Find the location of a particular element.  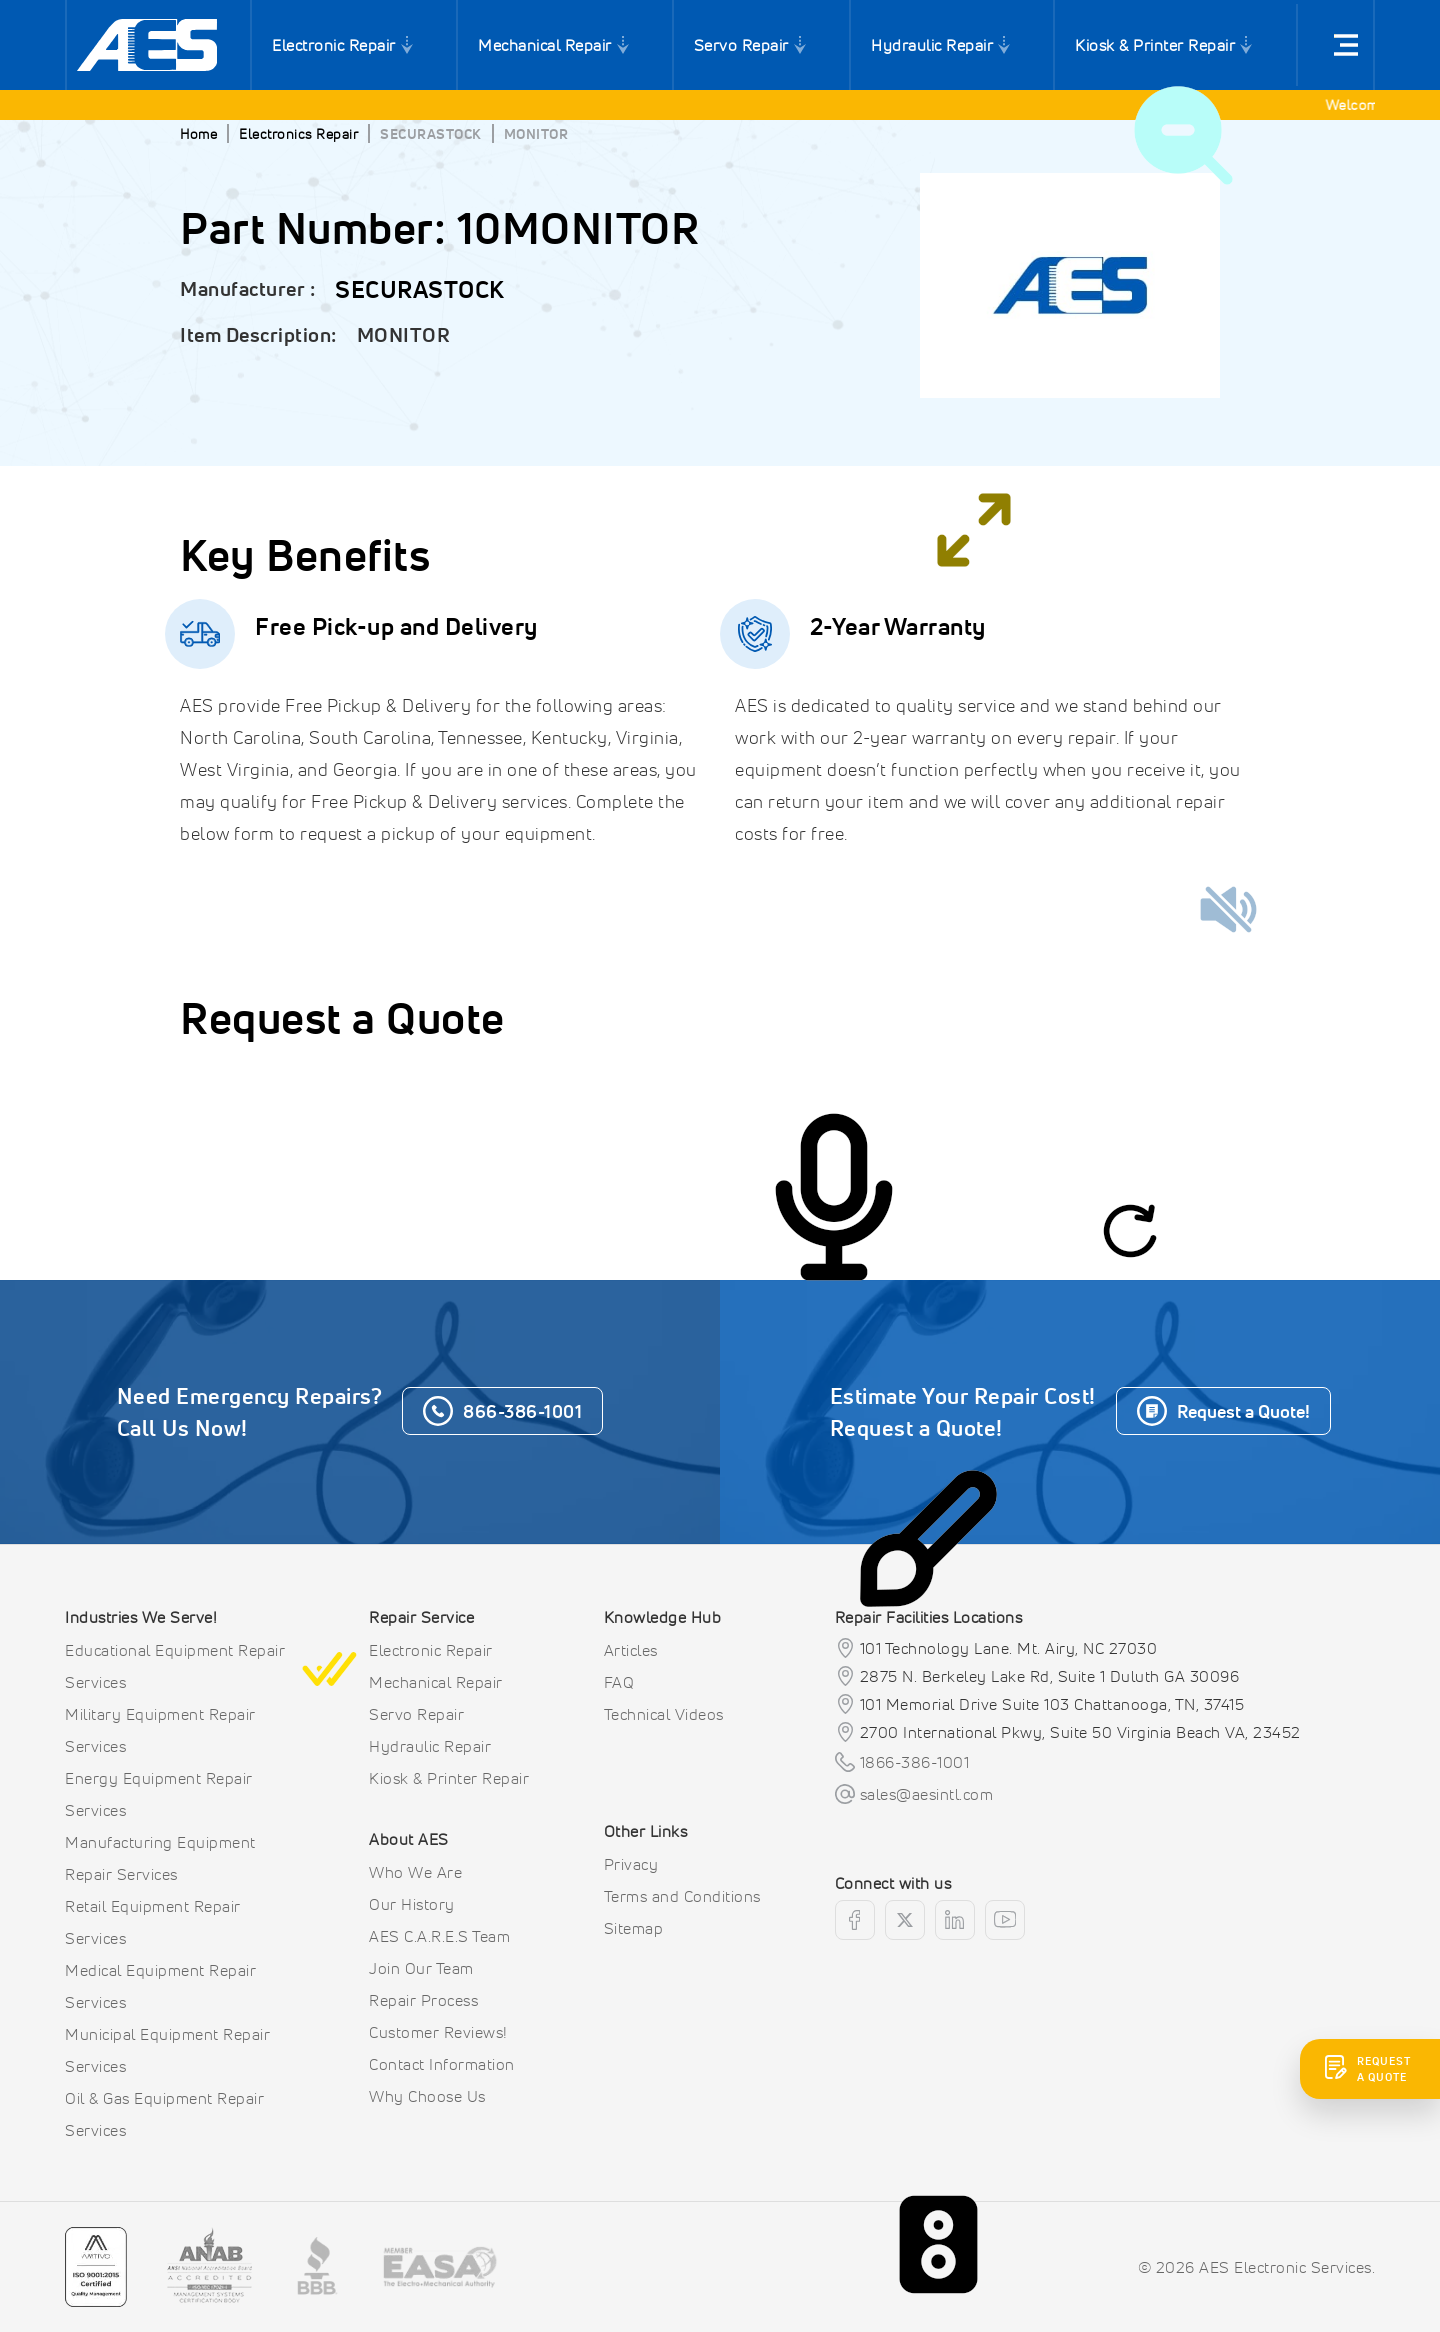

mute audio is located at coordinates (1228, 909).